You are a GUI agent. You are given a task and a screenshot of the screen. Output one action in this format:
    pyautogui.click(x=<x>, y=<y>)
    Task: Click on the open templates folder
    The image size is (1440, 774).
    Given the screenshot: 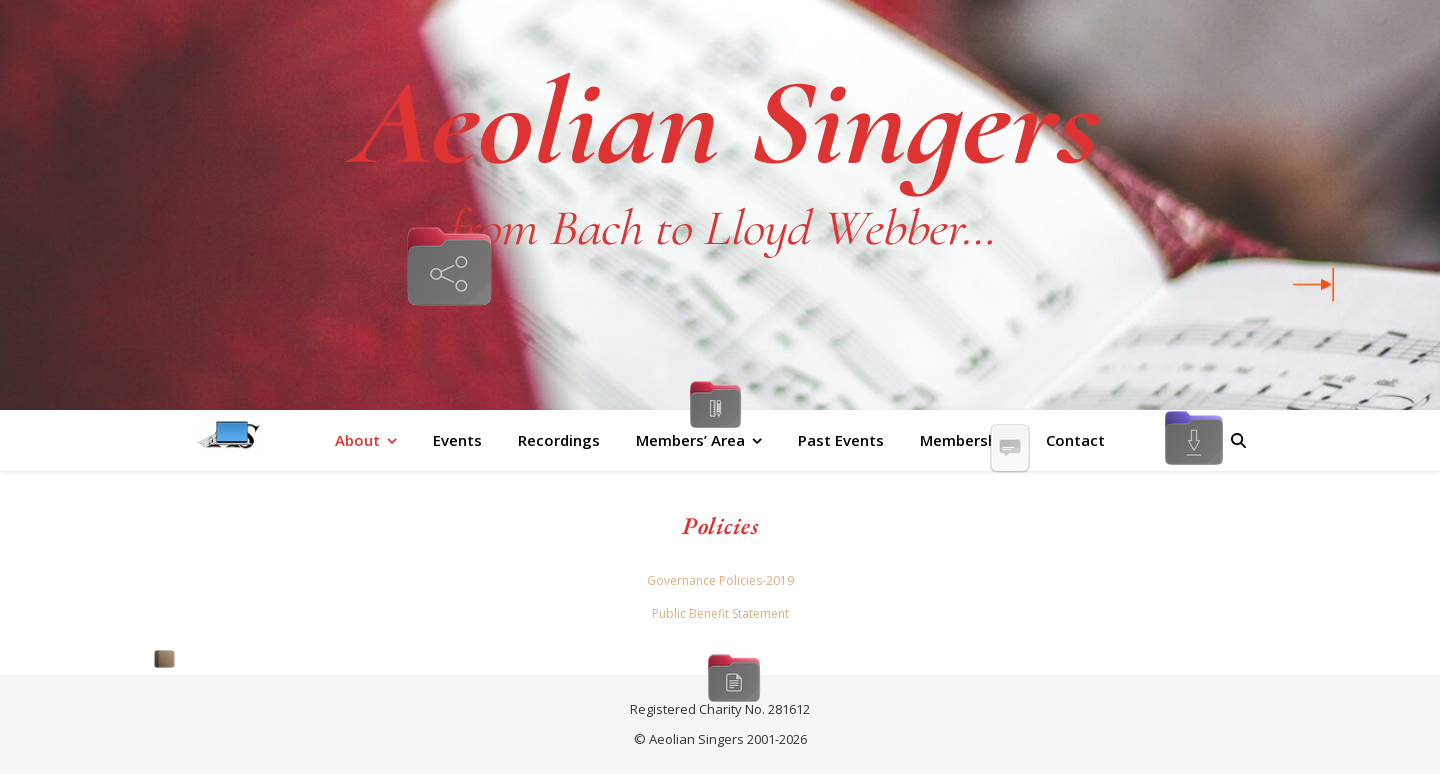 What is the action you would take?
    pyautogui.click(x=715, y=404)
    